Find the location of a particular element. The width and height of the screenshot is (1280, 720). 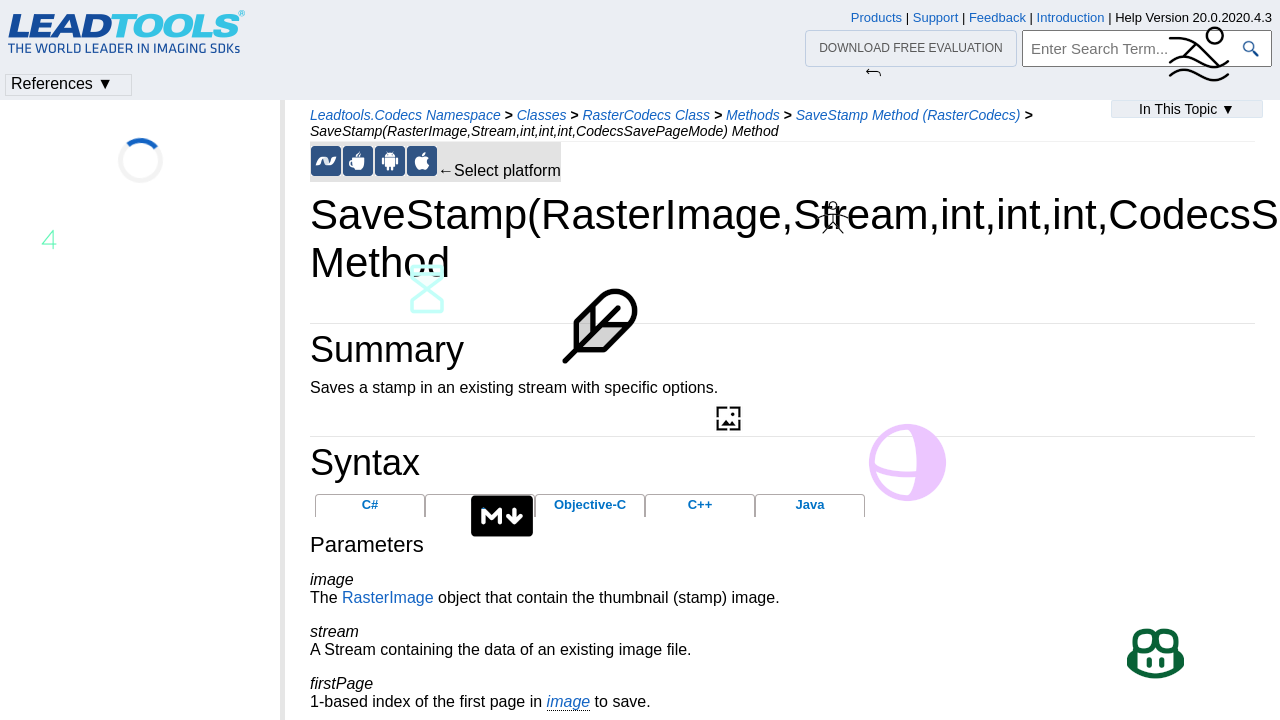

compose a new message or note is located at coordinates (598, 327).